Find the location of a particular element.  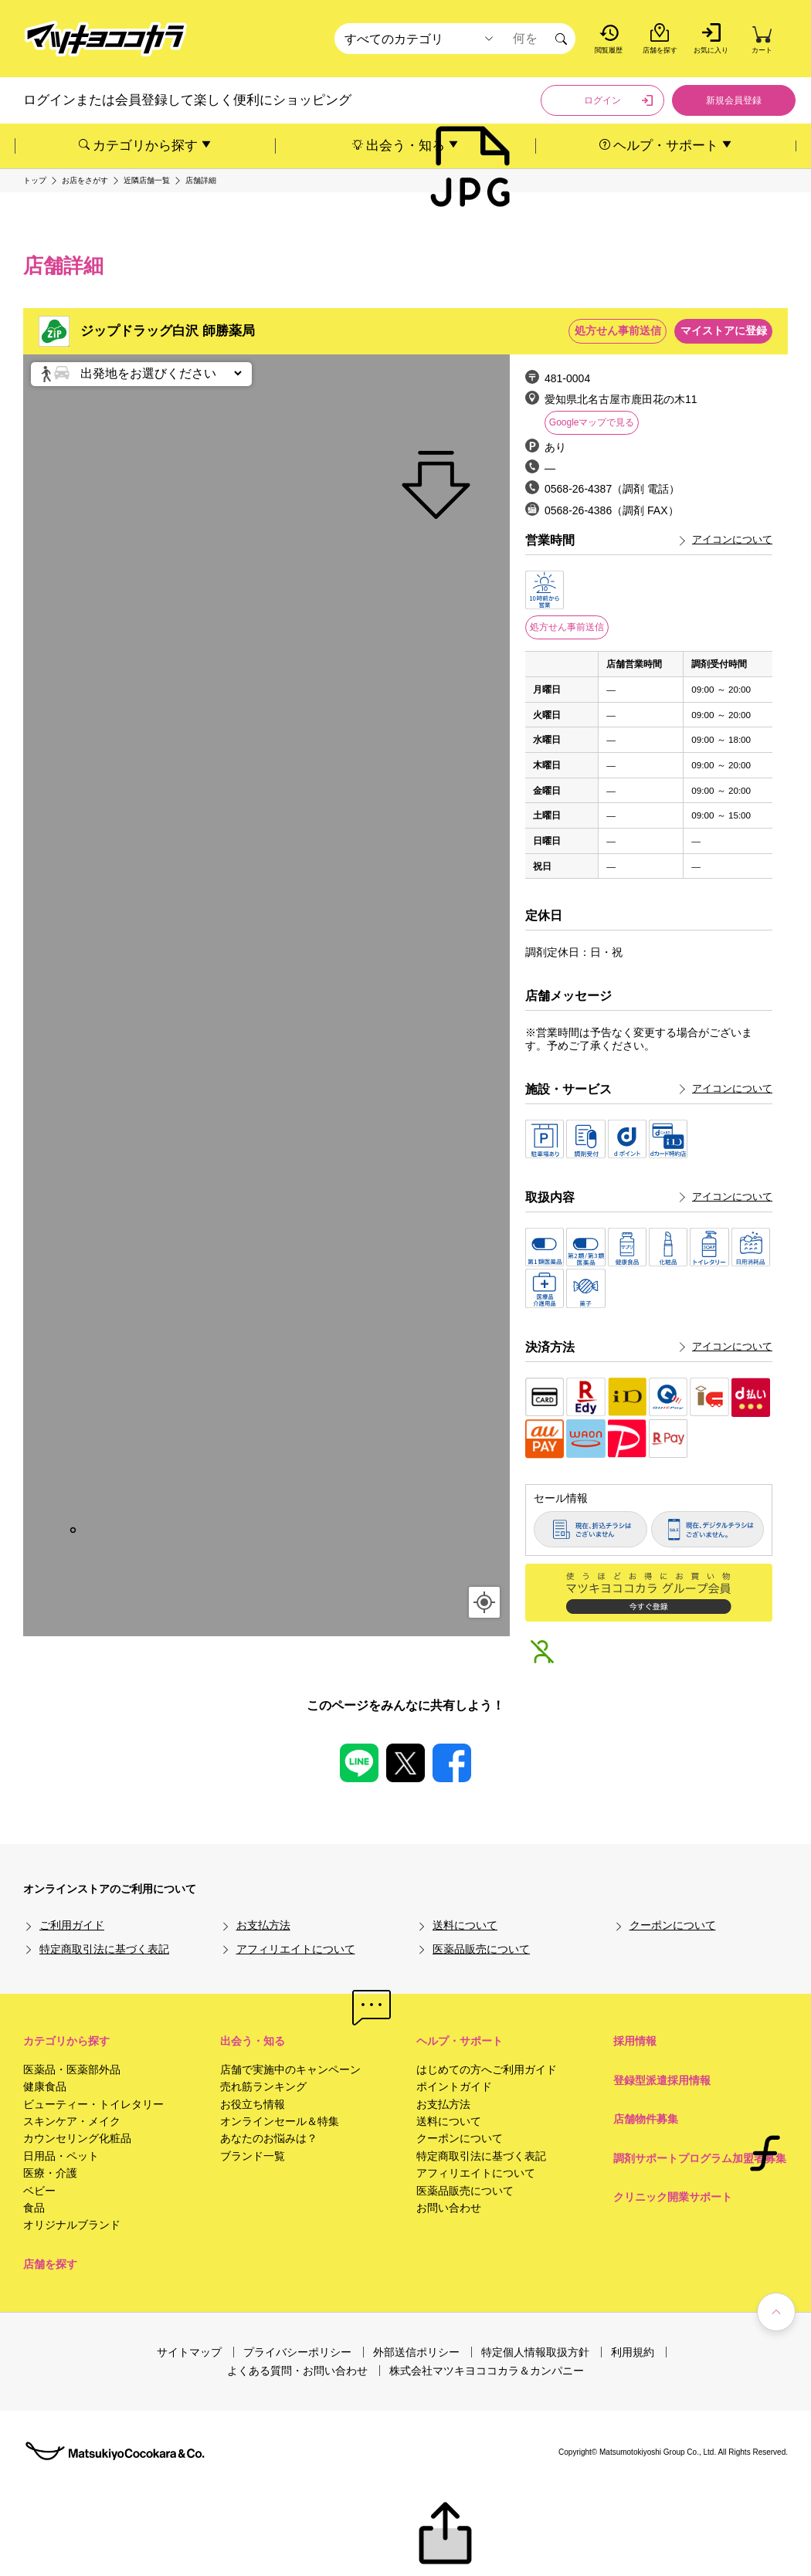

export or share content to another app is located at coordinates (445, 2535).